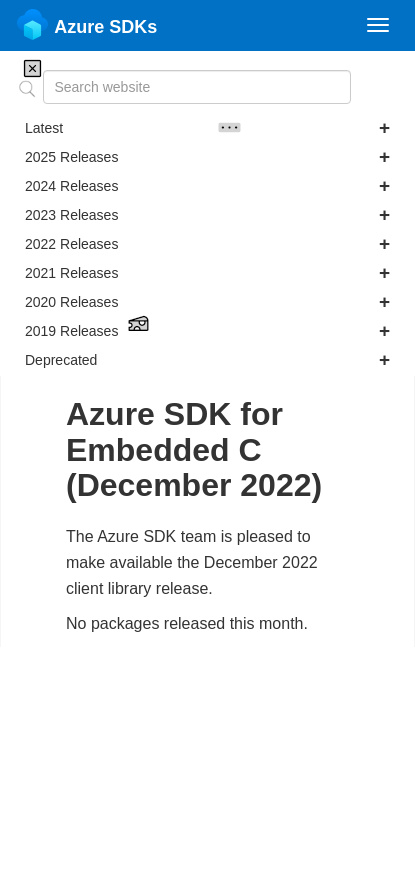  I want to click on close or dismiss a dialog box, so click(32, 68).